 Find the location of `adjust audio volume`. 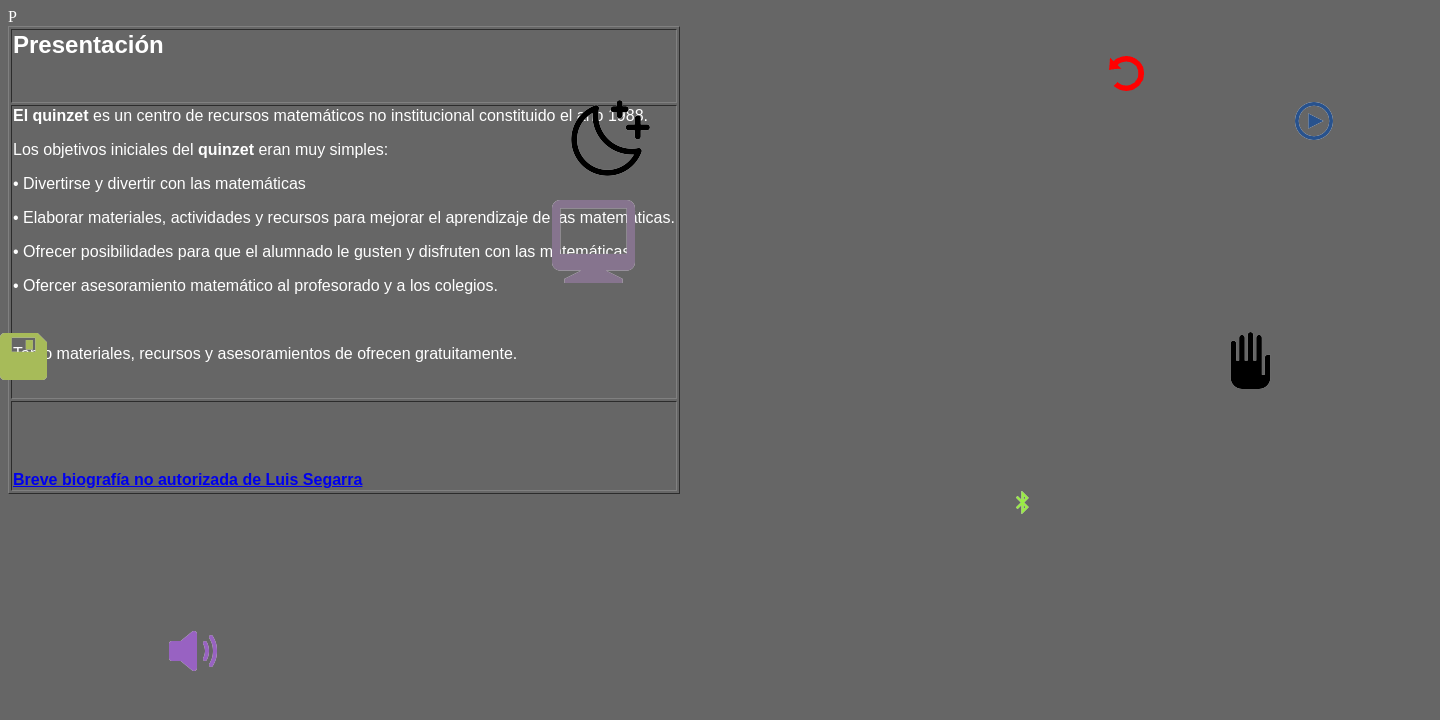

adjust audio volume is located at coordinates (193, 651).